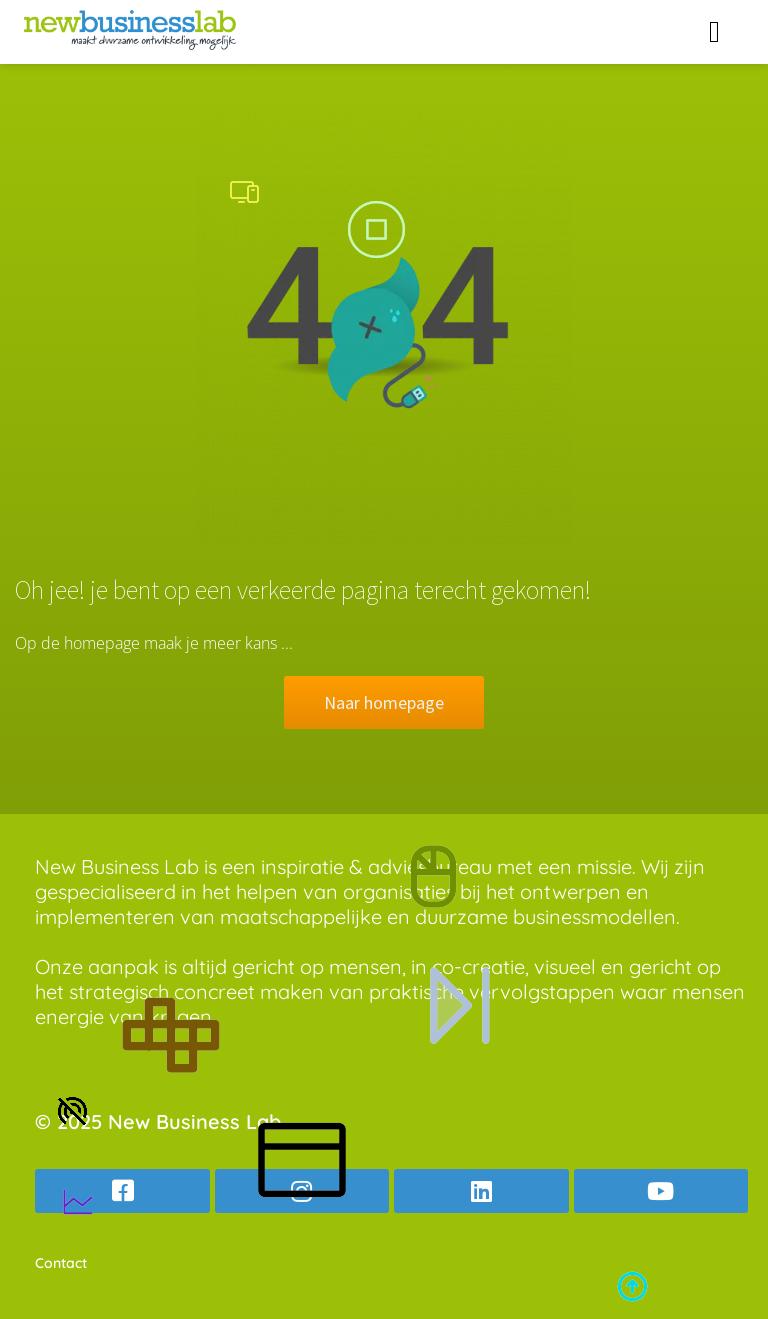 Image resolution: width=768 pixels, height=1319 pixels. Describe the element at coordinates (72, 1111) in the screenshot. I see `indicates mobile hotspot is disabled` at that location.